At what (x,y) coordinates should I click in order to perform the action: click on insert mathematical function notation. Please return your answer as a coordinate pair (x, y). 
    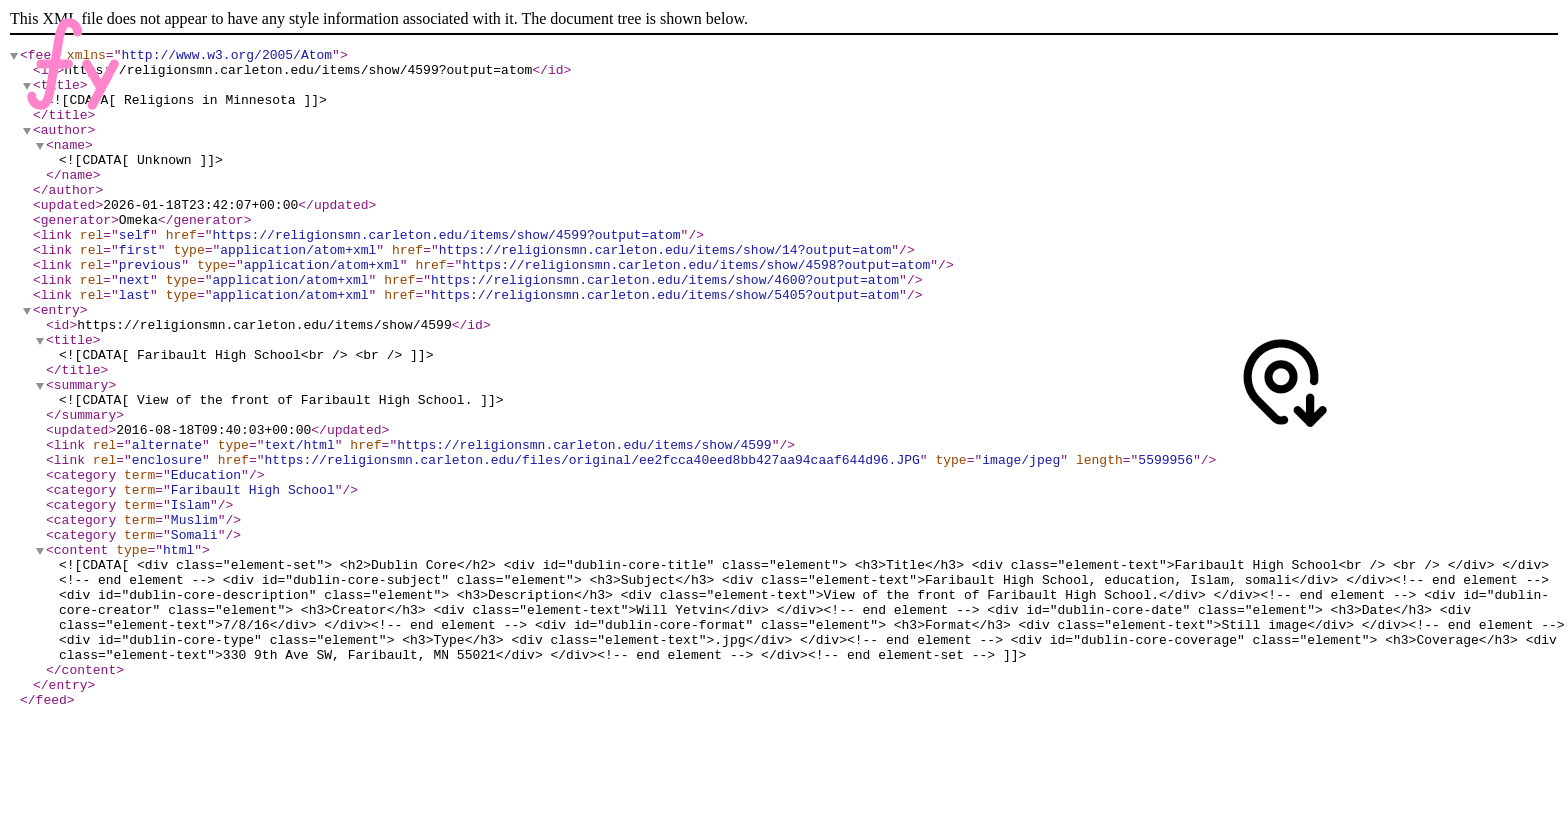
    Looking at the image, I should click on (73, 64).